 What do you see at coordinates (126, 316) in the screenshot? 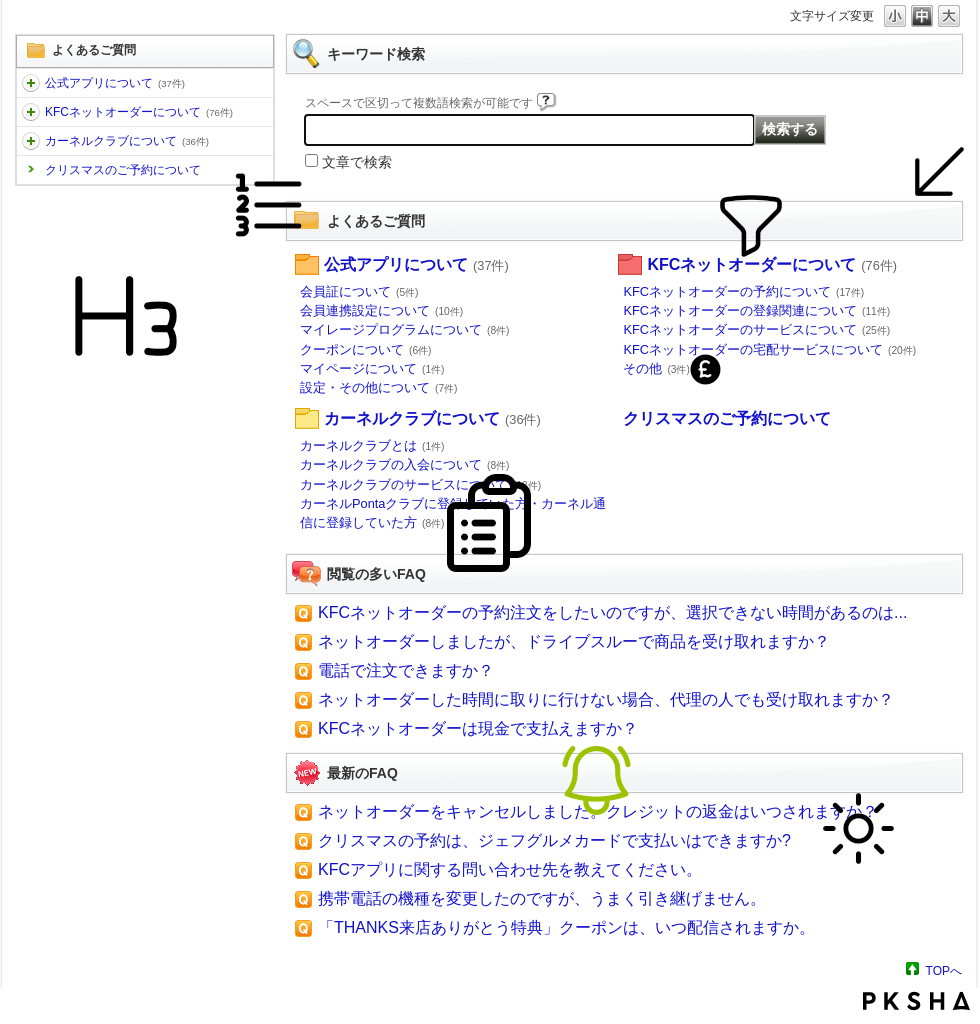
I see `format text as heading level 3` at bounding box center [126, 316].